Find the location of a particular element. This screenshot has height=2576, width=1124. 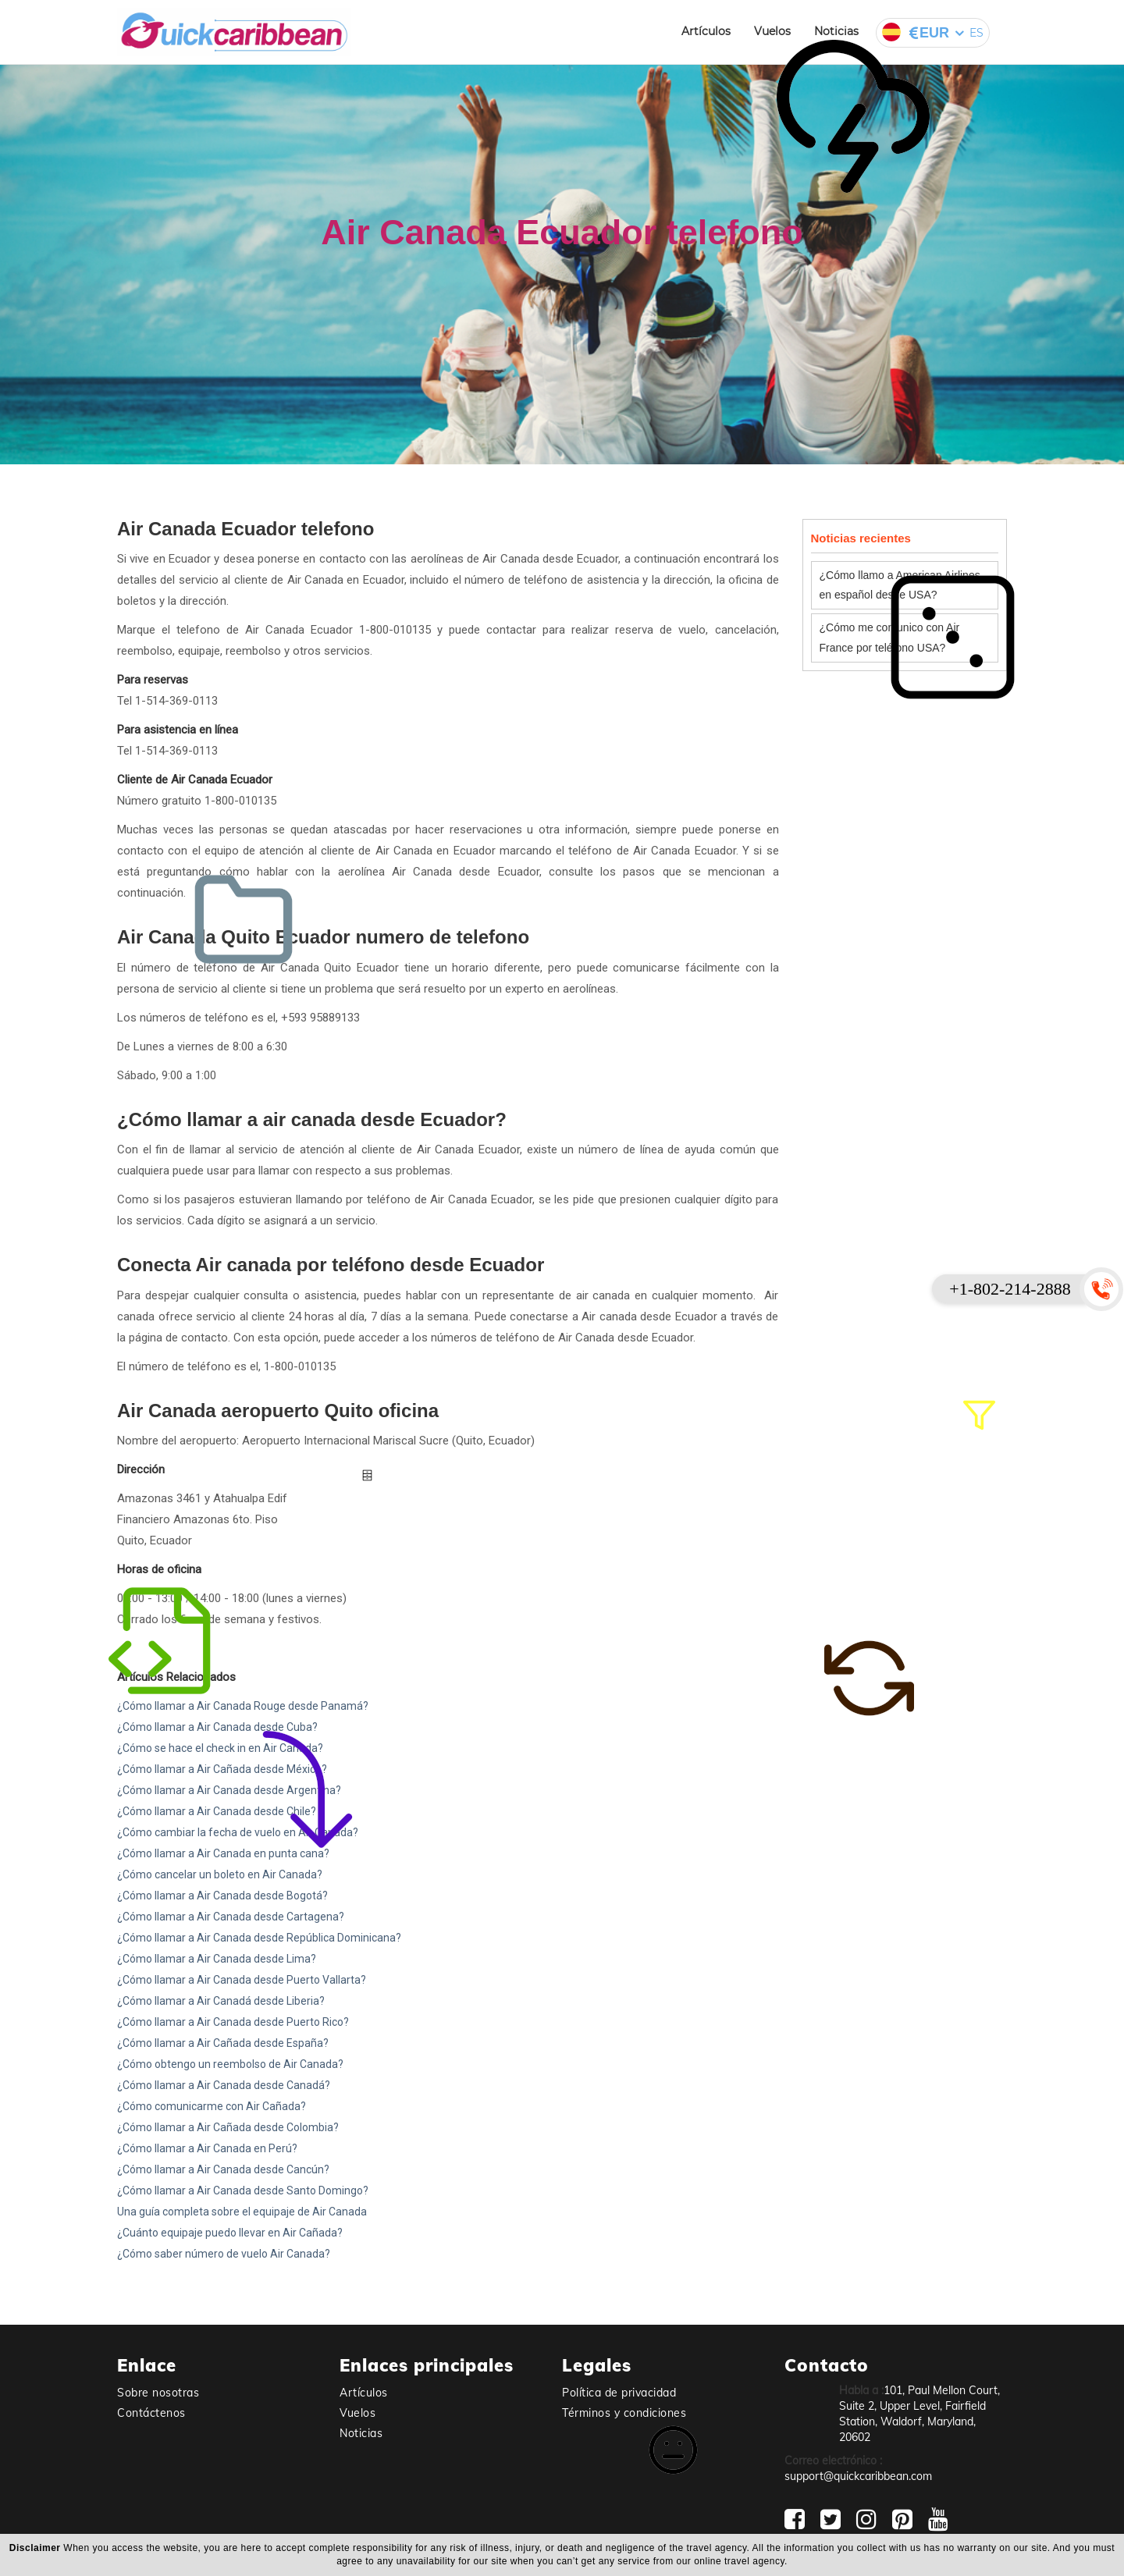

redirect content or flow downward is located at coordinates (308, 1789).